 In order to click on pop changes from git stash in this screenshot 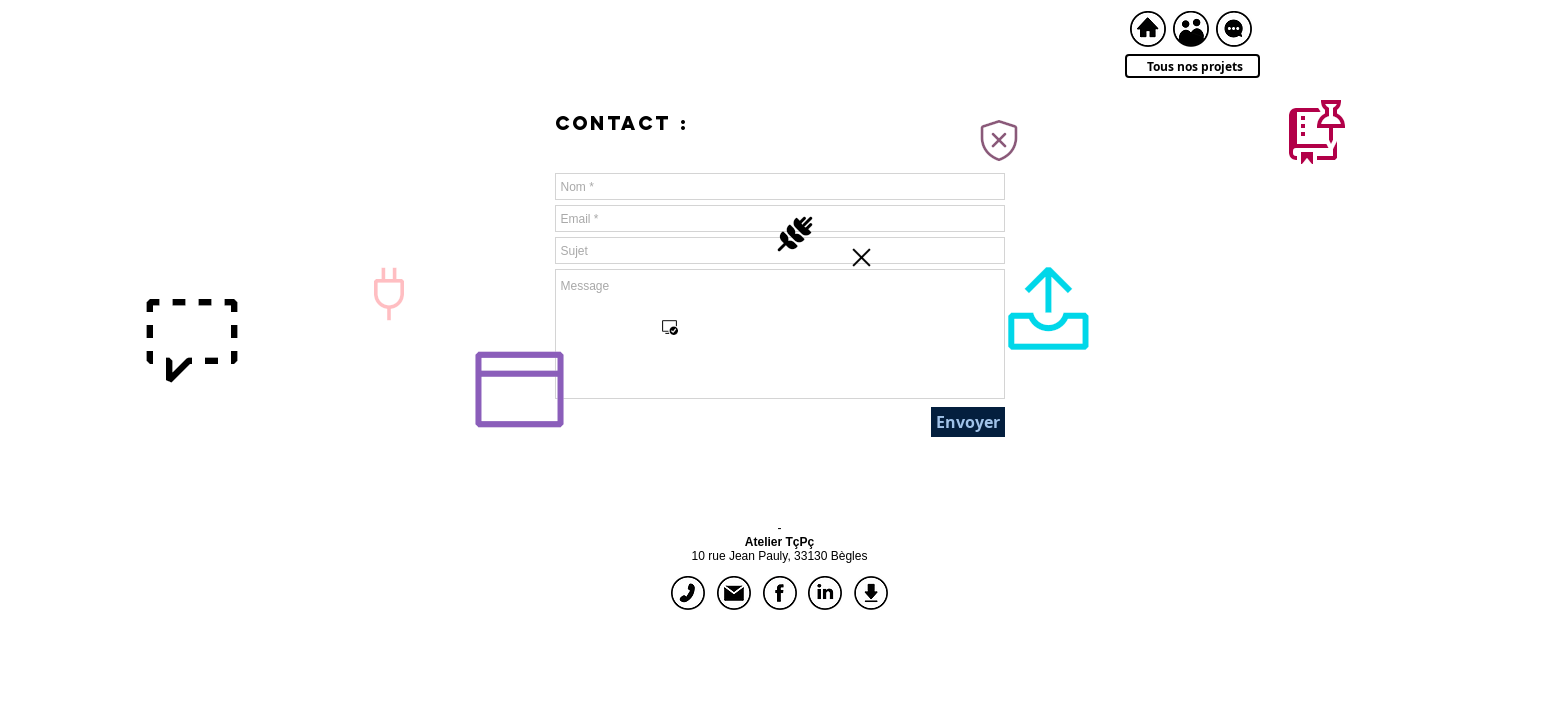, I will do `click(1051, 306)`.